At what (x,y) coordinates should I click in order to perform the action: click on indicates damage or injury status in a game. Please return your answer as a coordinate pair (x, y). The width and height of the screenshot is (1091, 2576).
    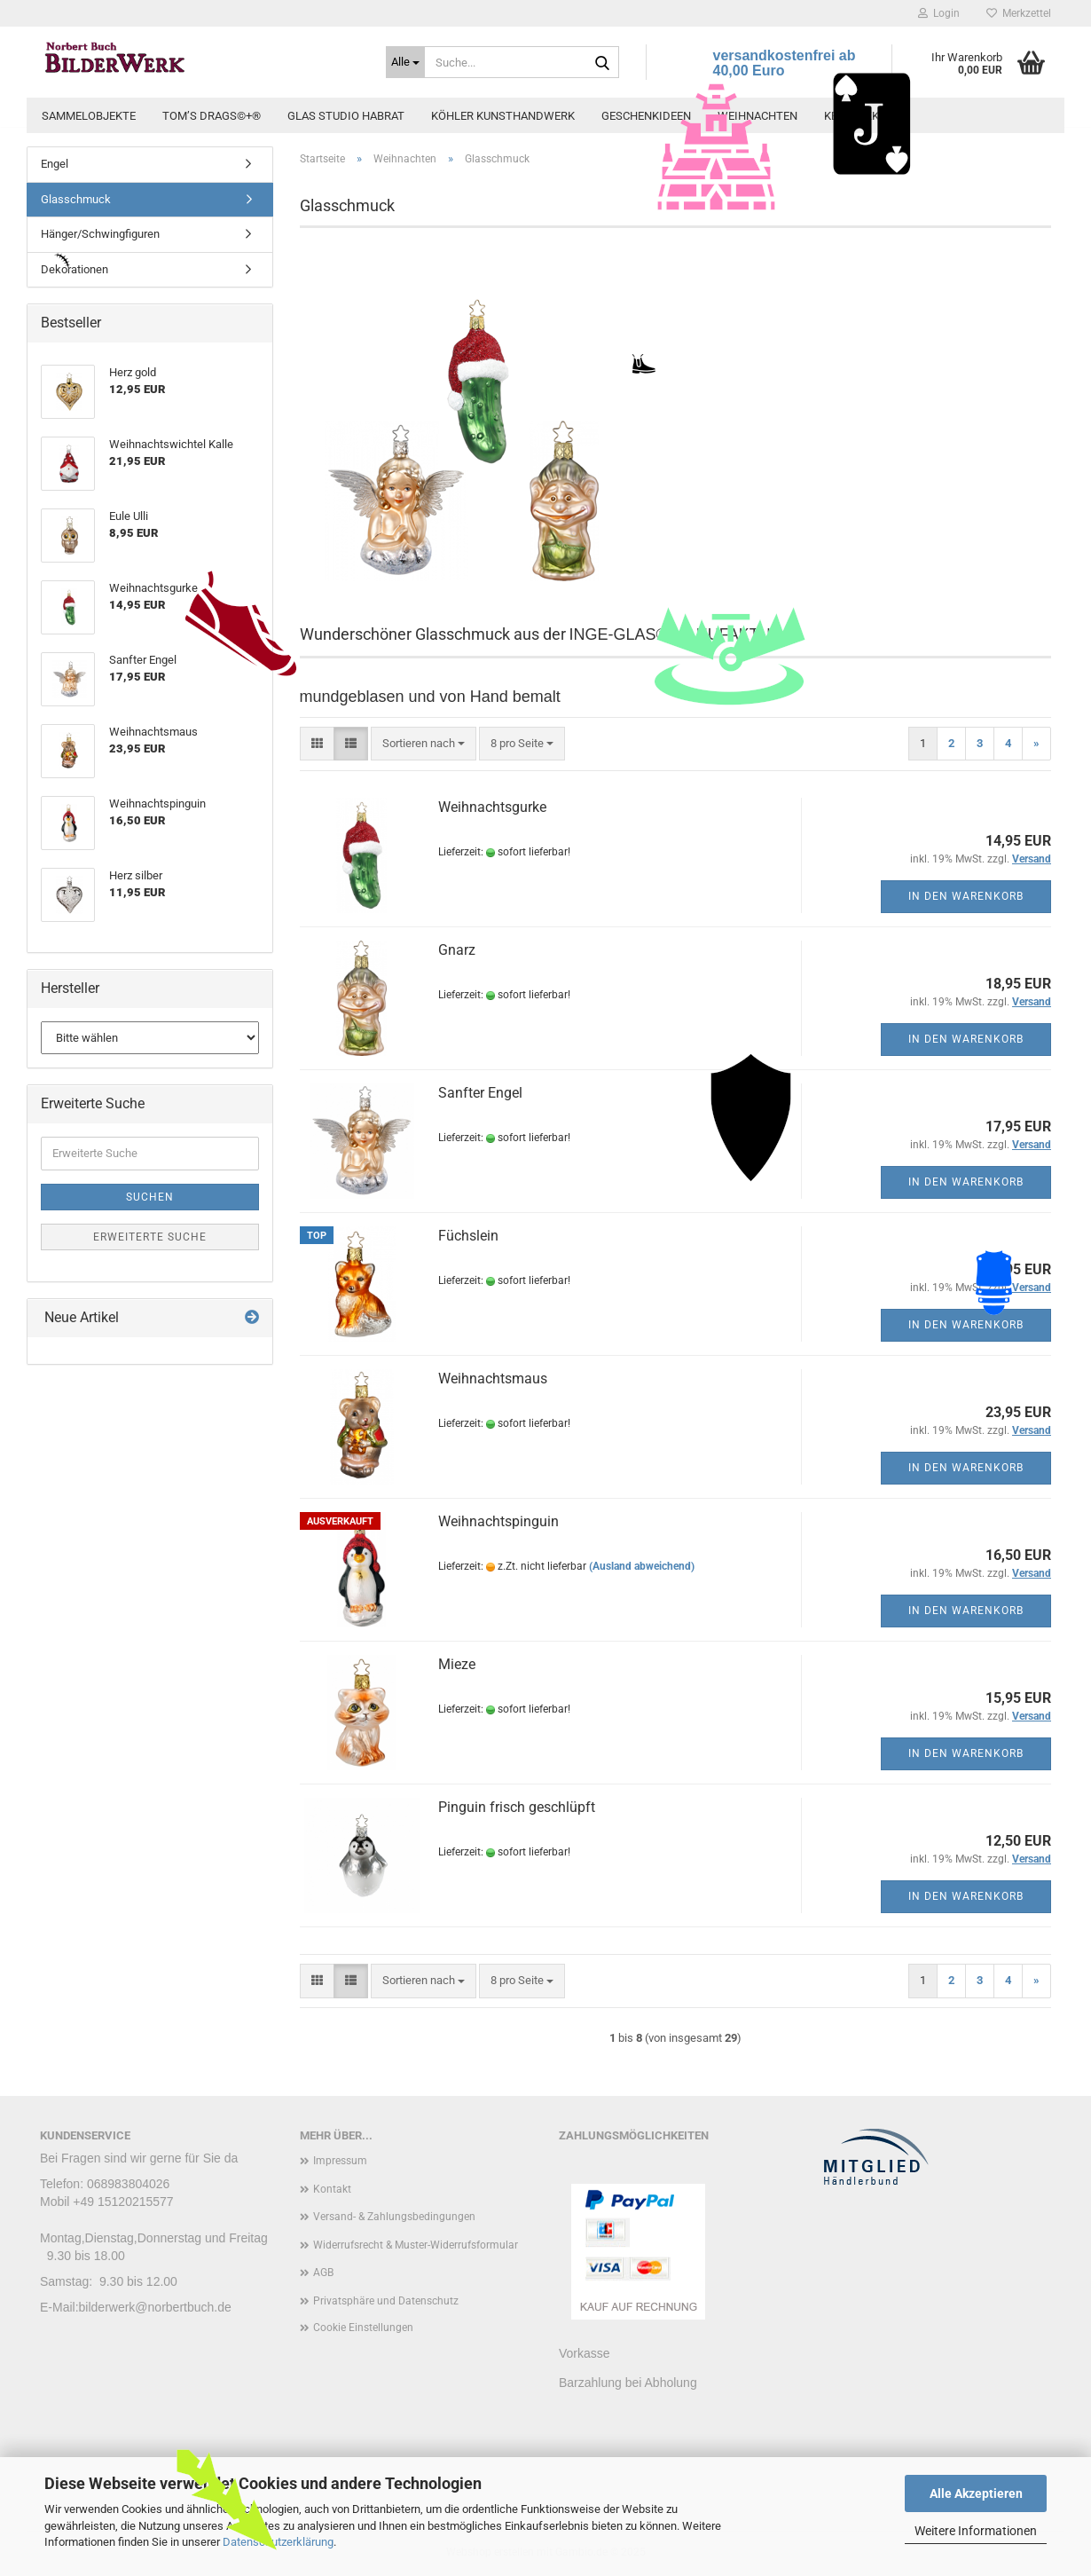
    Looking at the image, I should click on (62, 261).